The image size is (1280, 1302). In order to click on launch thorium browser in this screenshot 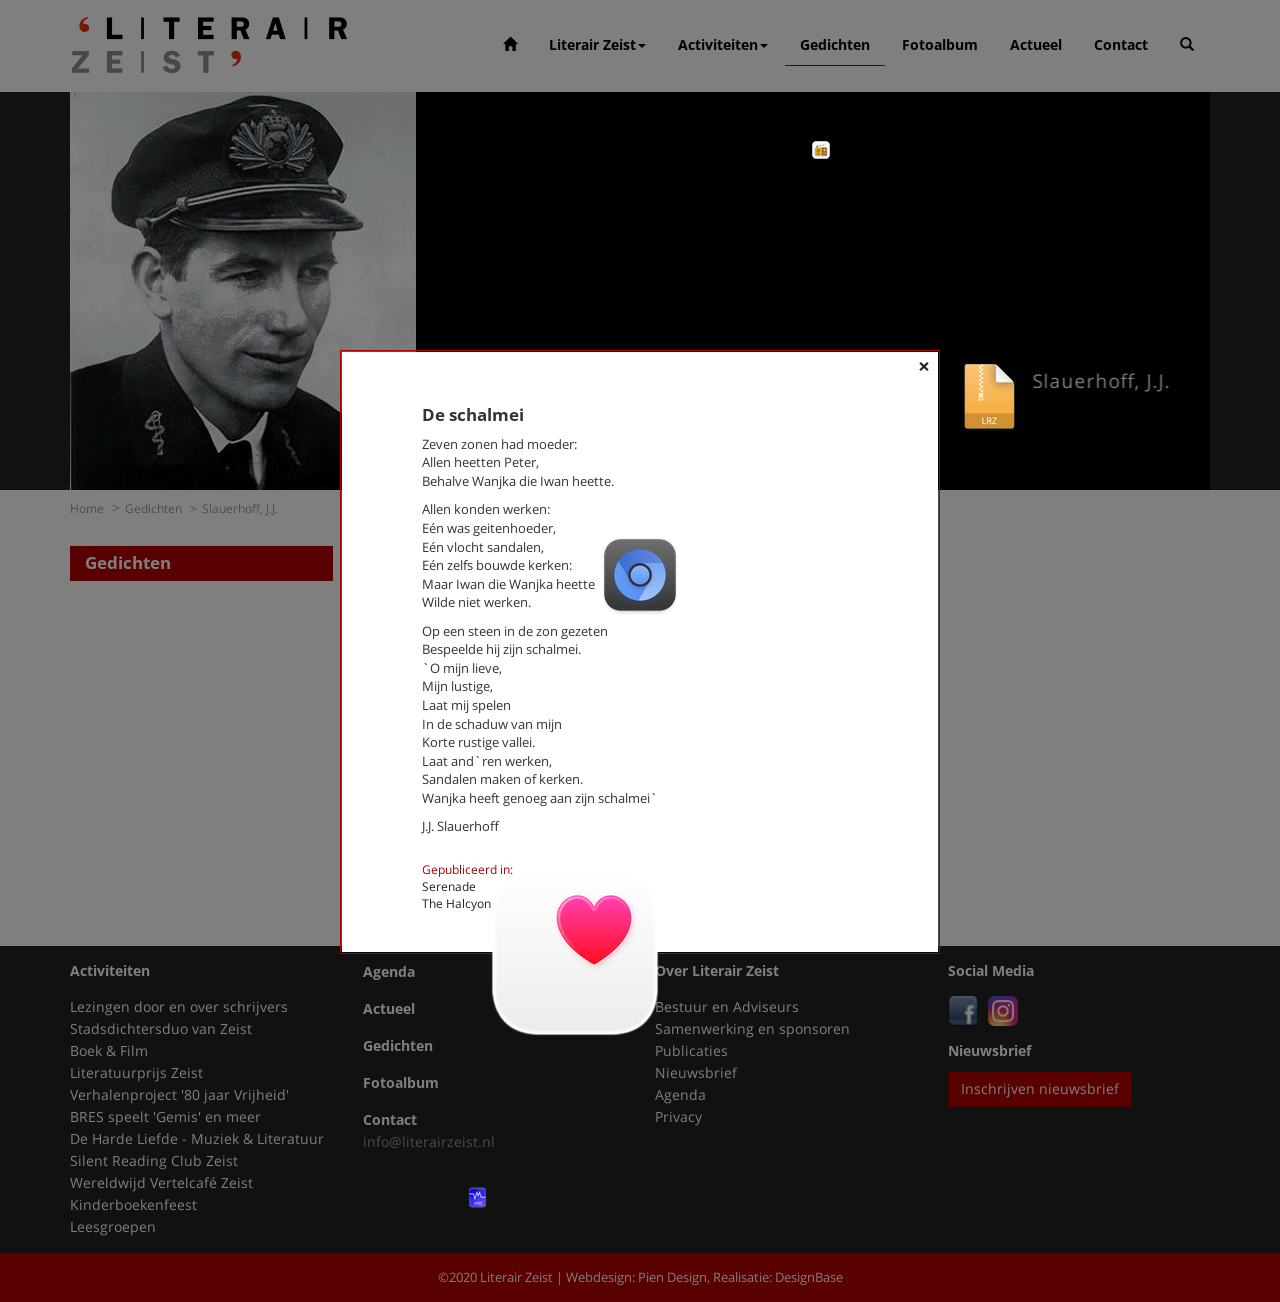, I will do `click(640, 575)`.